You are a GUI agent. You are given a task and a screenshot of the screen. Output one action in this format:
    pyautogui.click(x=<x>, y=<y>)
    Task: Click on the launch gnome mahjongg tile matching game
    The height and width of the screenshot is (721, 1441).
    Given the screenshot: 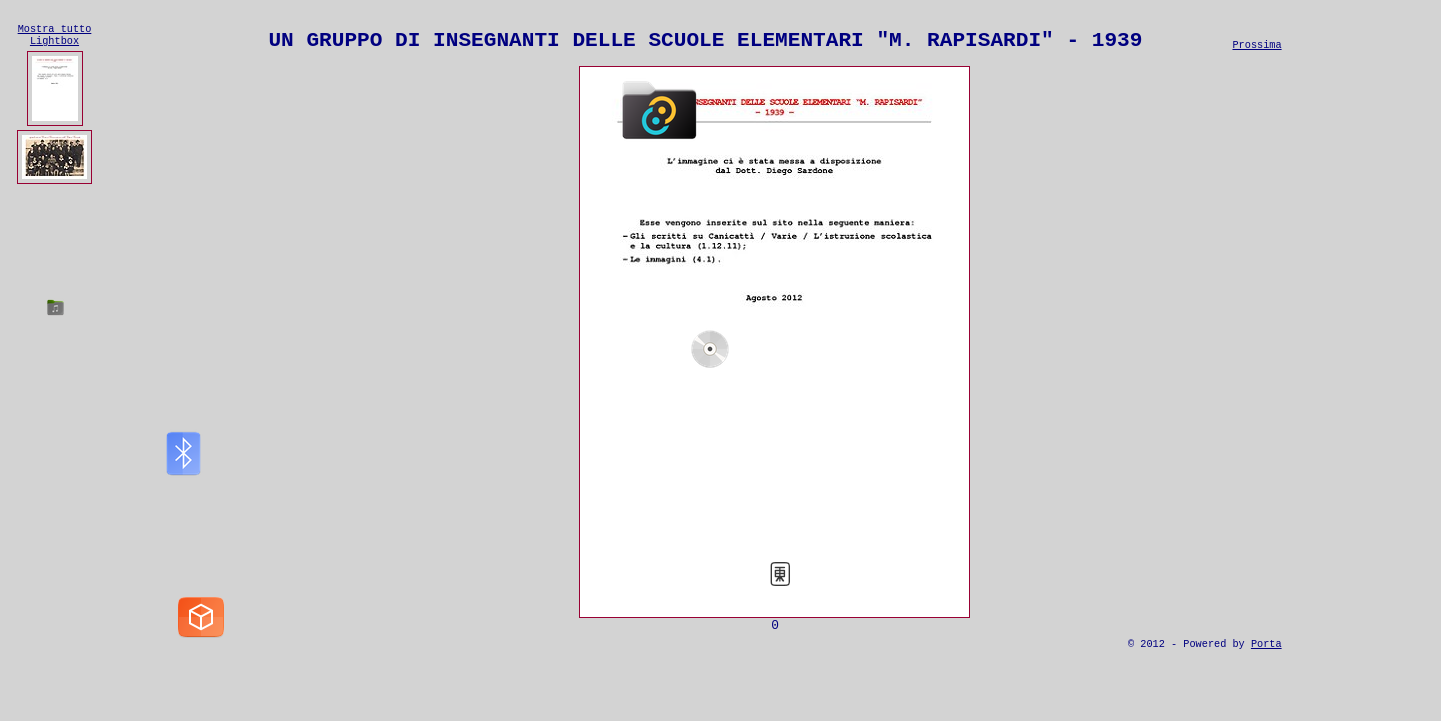 What is the action you would take?
    pyautogui.click(x=781, y=574)
    